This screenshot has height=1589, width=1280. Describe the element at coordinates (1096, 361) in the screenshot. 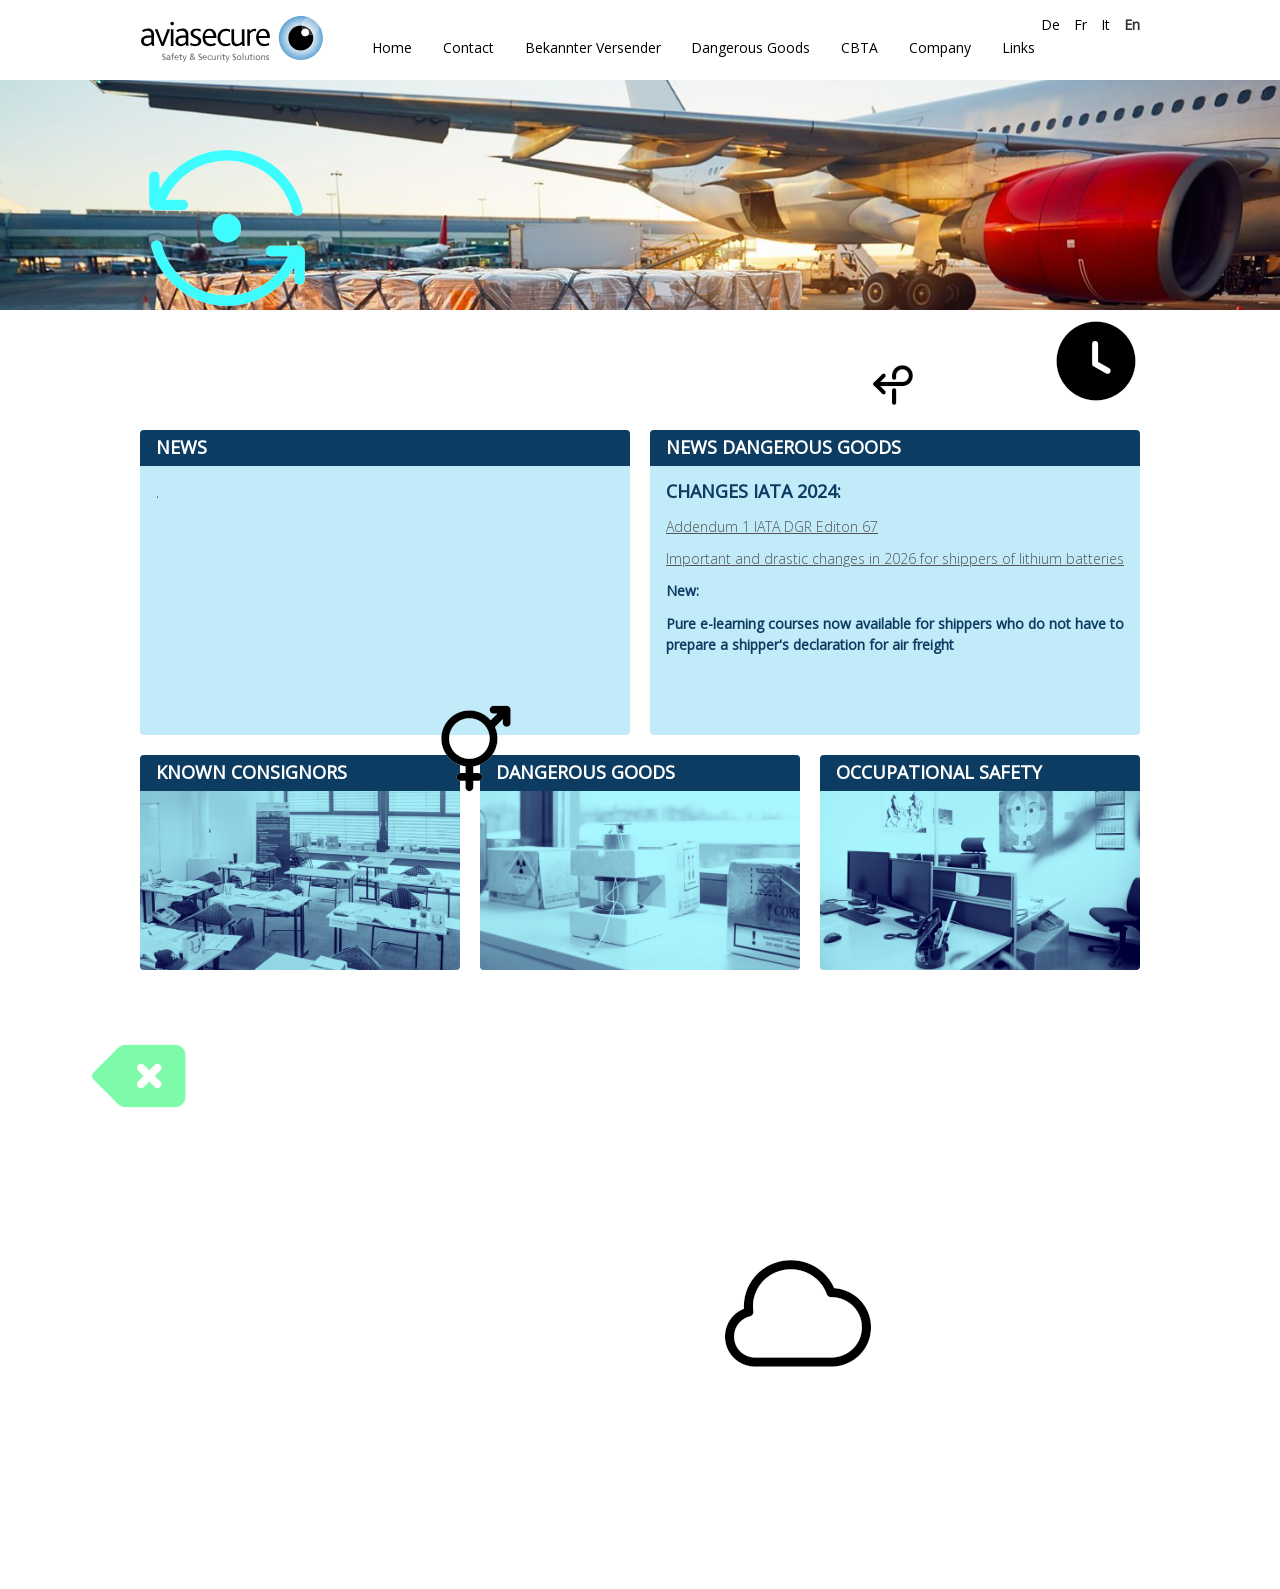

I see `view time or clock settings` at that location.